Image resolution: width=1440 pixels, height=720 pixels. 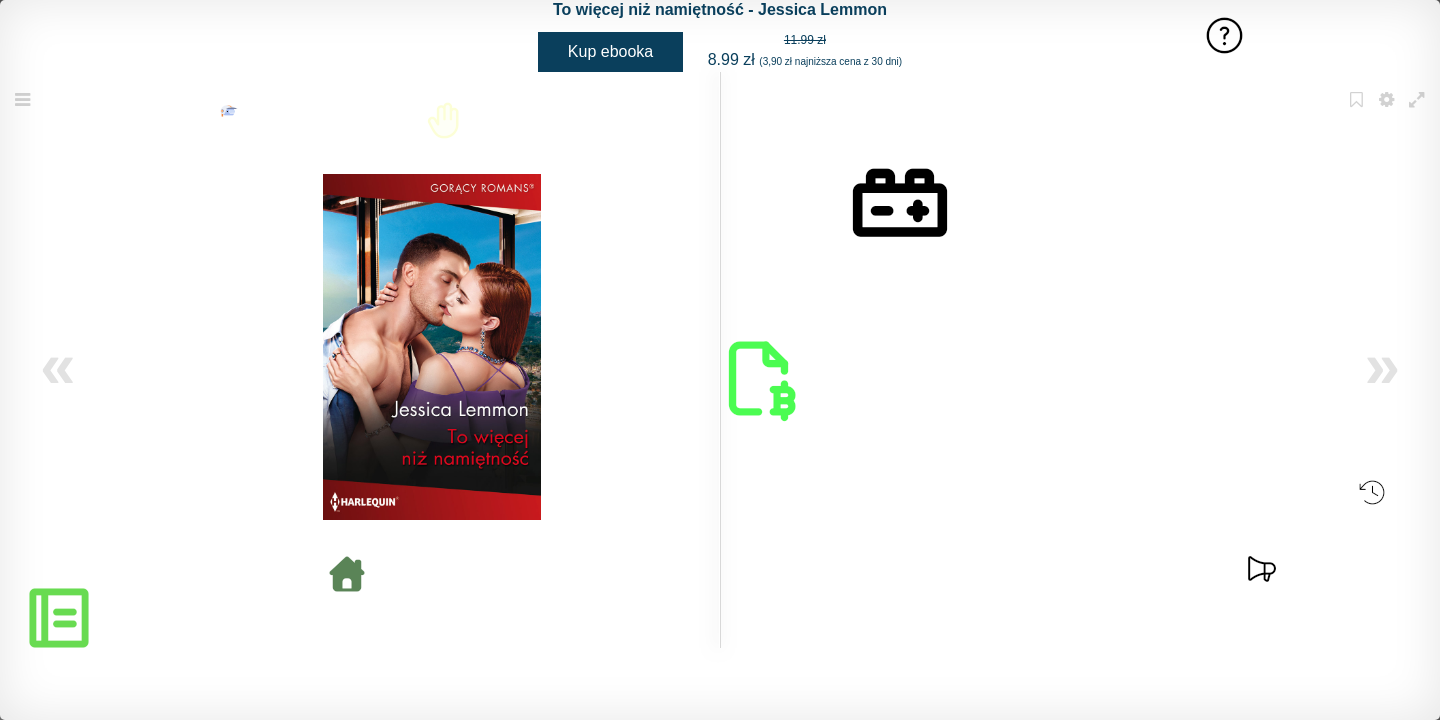 I want to click on stop or pause an action, so click(x=444, y=120).